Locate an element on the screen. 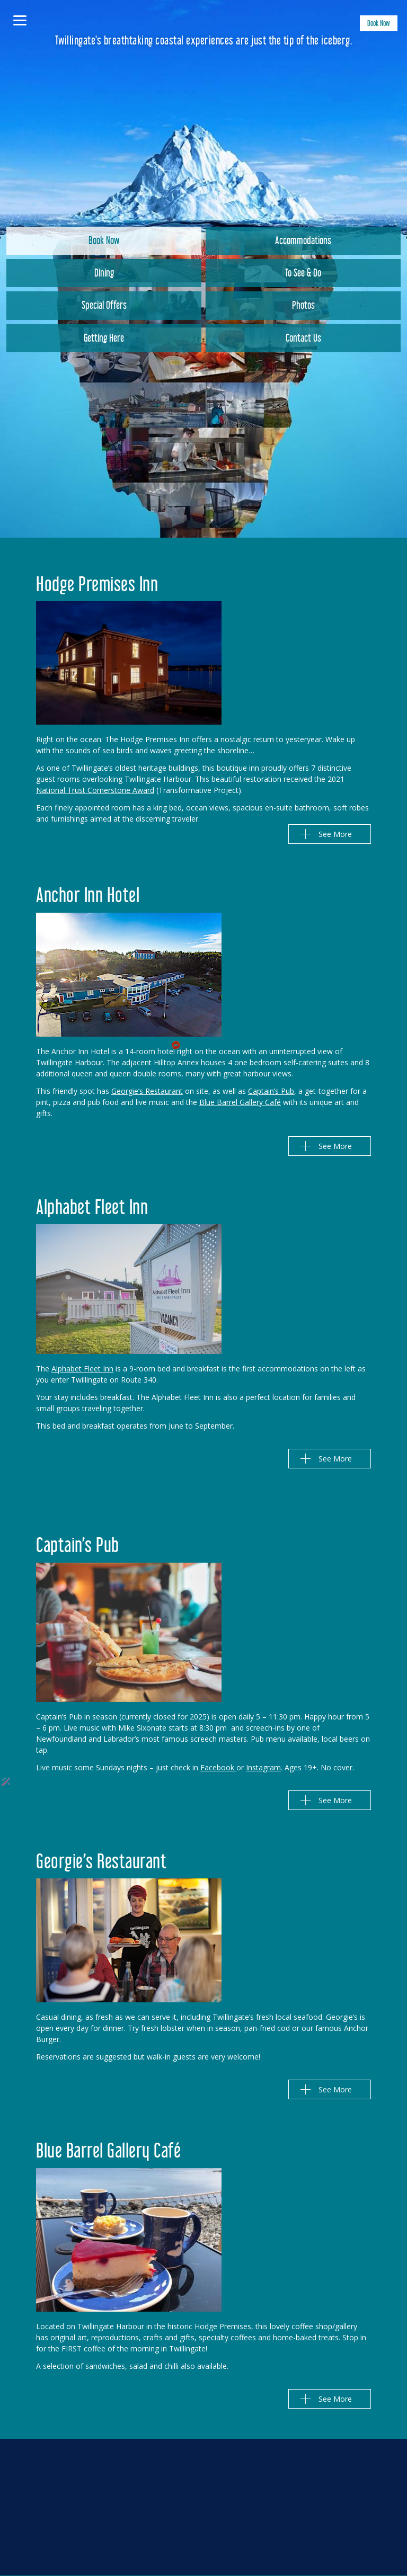 This screenshot has width=407, height=2576. apply magic or automatic enhancements is located at coordinates (6, 1782).